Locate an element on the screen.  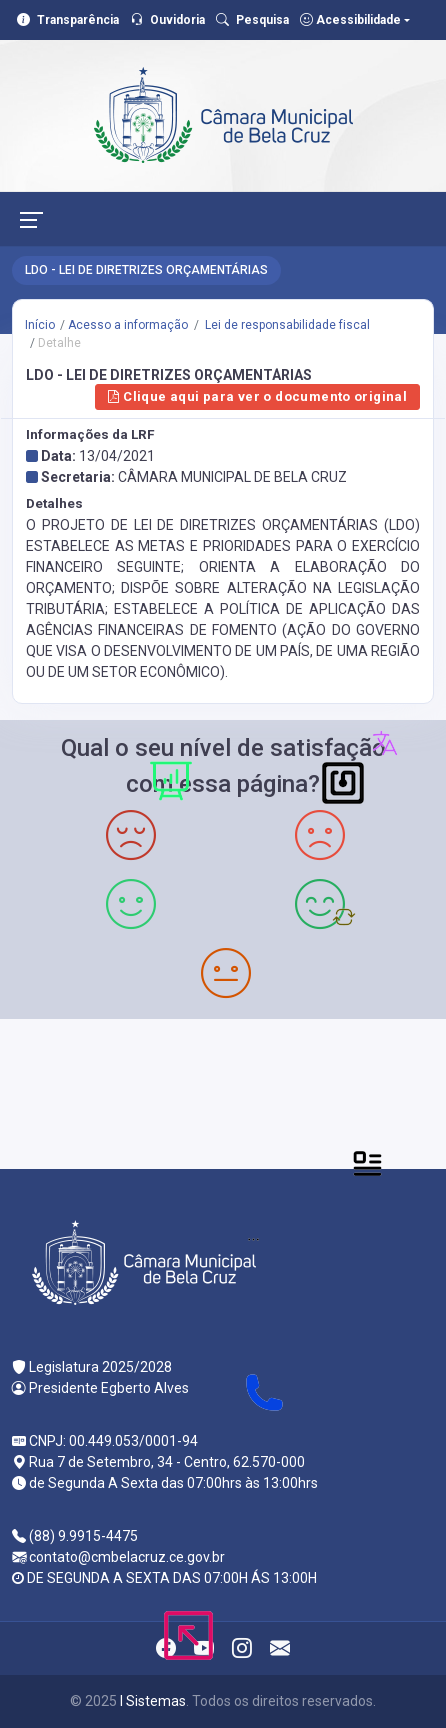
tap to enable nfc connectivity is located at coordinates (343, 783).